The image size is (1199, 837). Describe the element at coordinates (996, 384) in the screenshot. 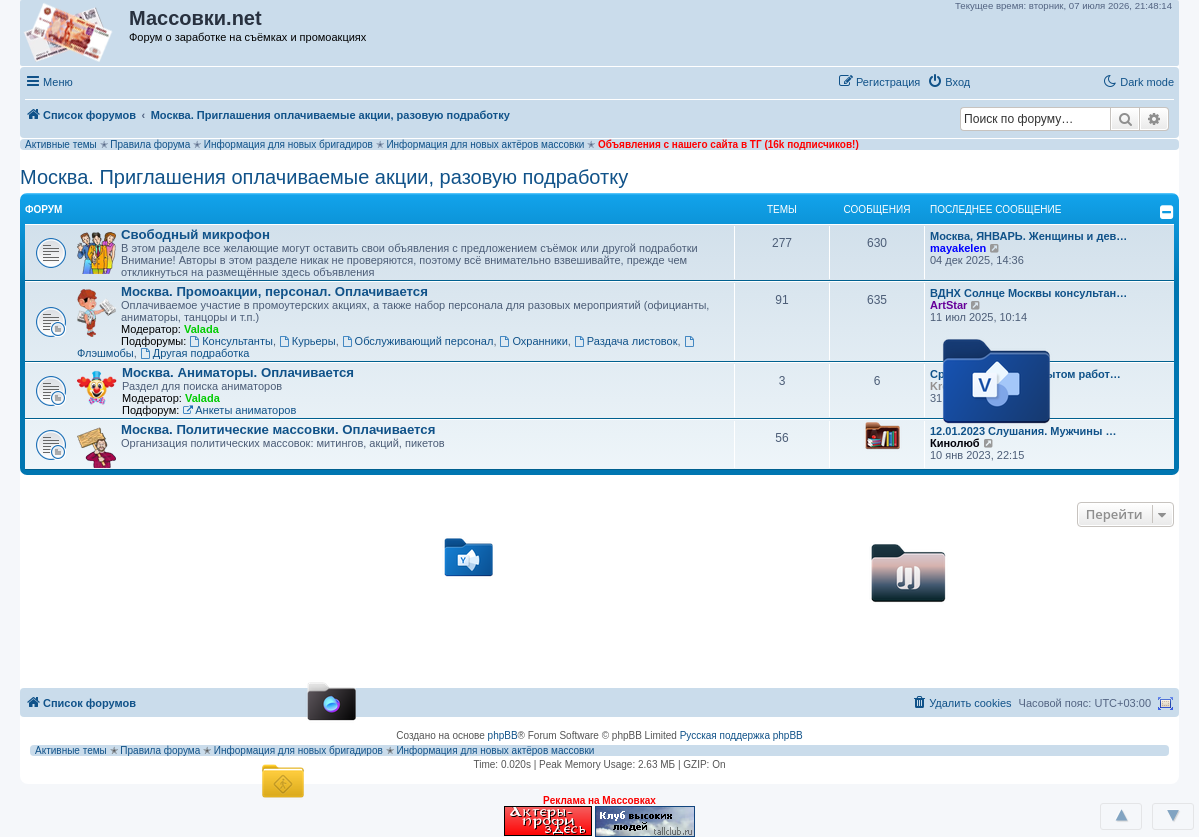

I see `open folder containing microsoft visio files` at that location.